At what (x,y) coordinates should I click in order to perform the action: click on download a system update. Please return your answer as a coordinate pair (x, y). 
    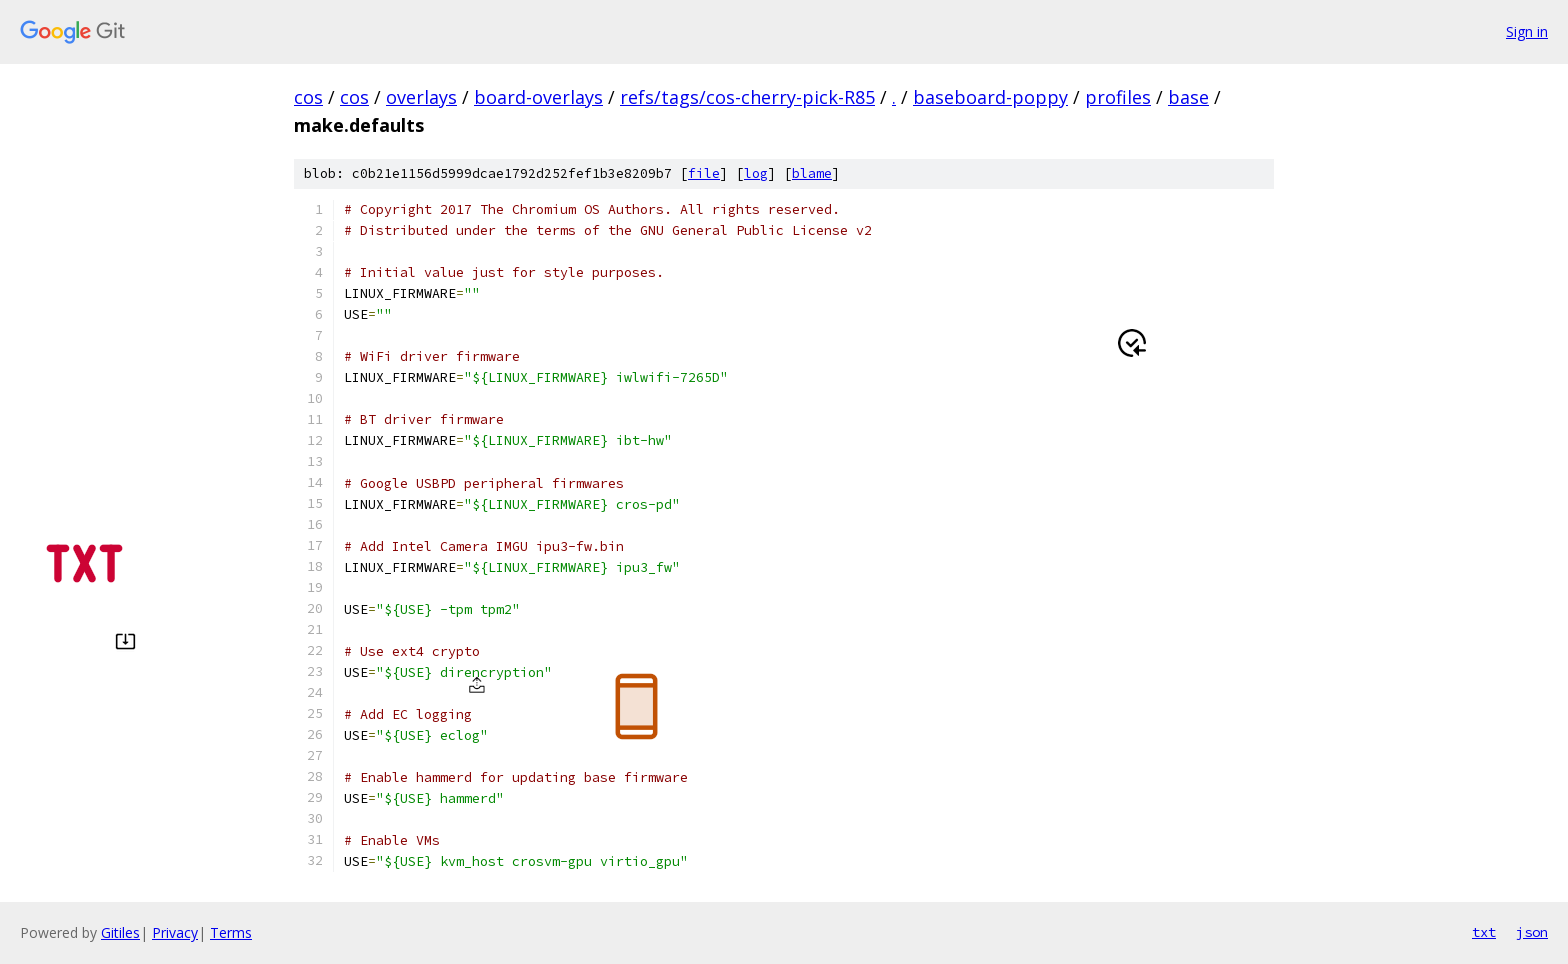
    Looking at the image, I should click on (125, 641).